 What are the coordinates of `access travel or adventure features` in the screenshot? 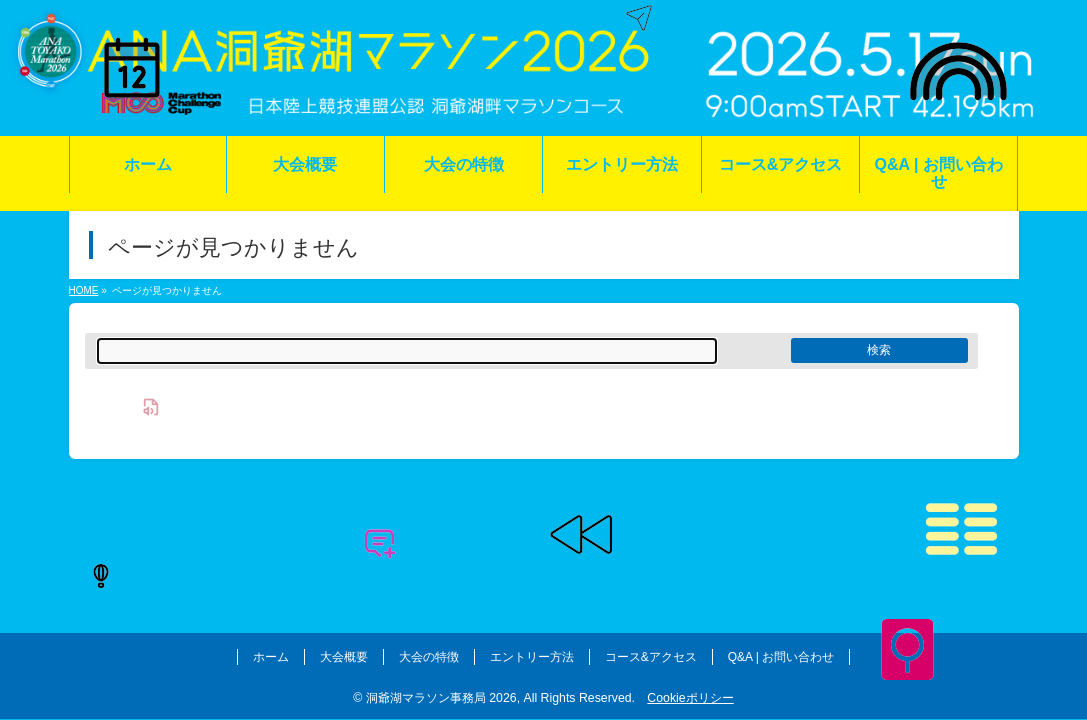 It's located at (101, 576).